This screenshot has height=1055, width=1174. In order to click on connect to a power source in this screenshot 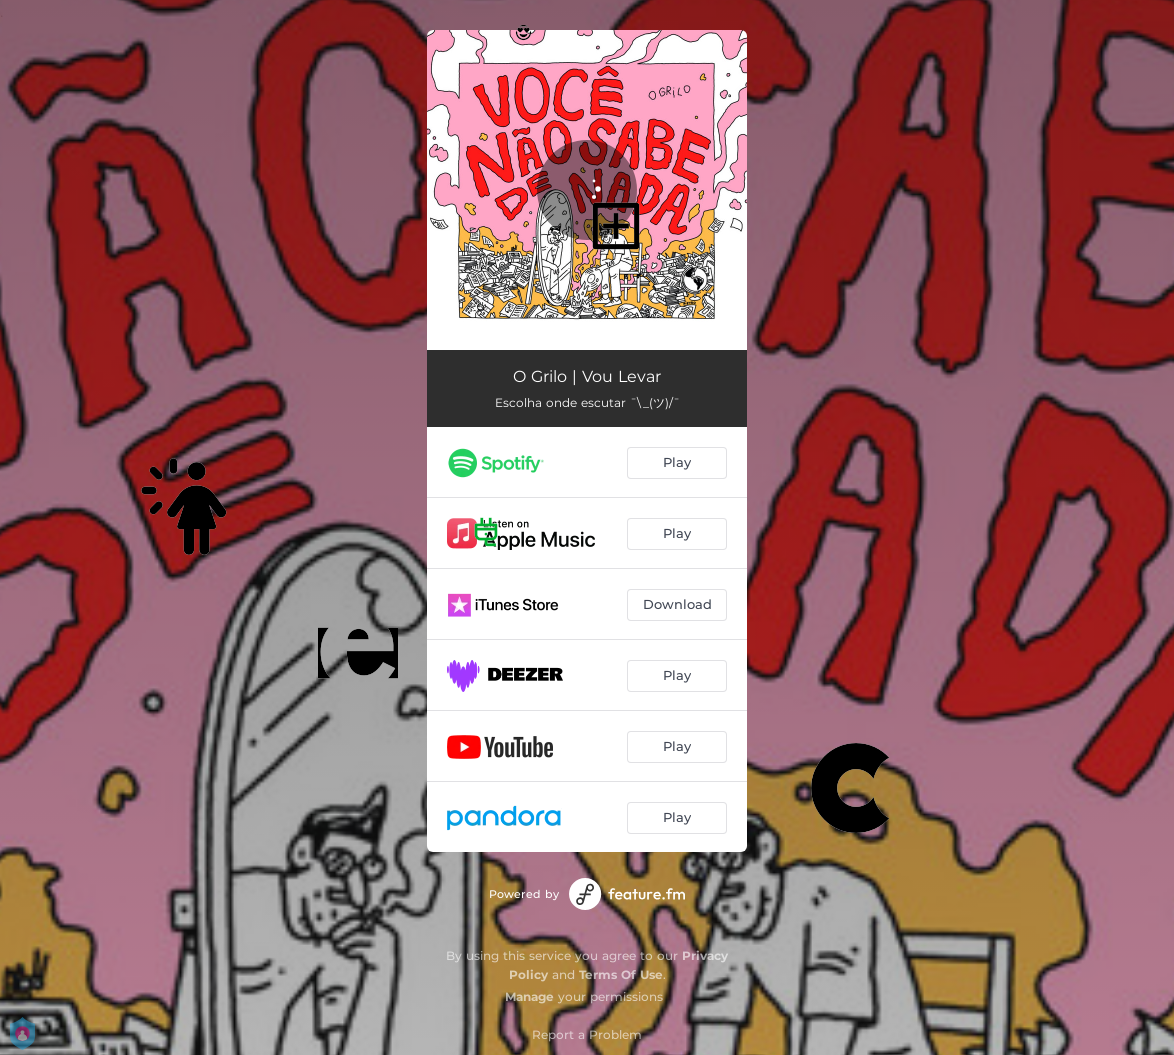, I will do `click(486, 532)`.